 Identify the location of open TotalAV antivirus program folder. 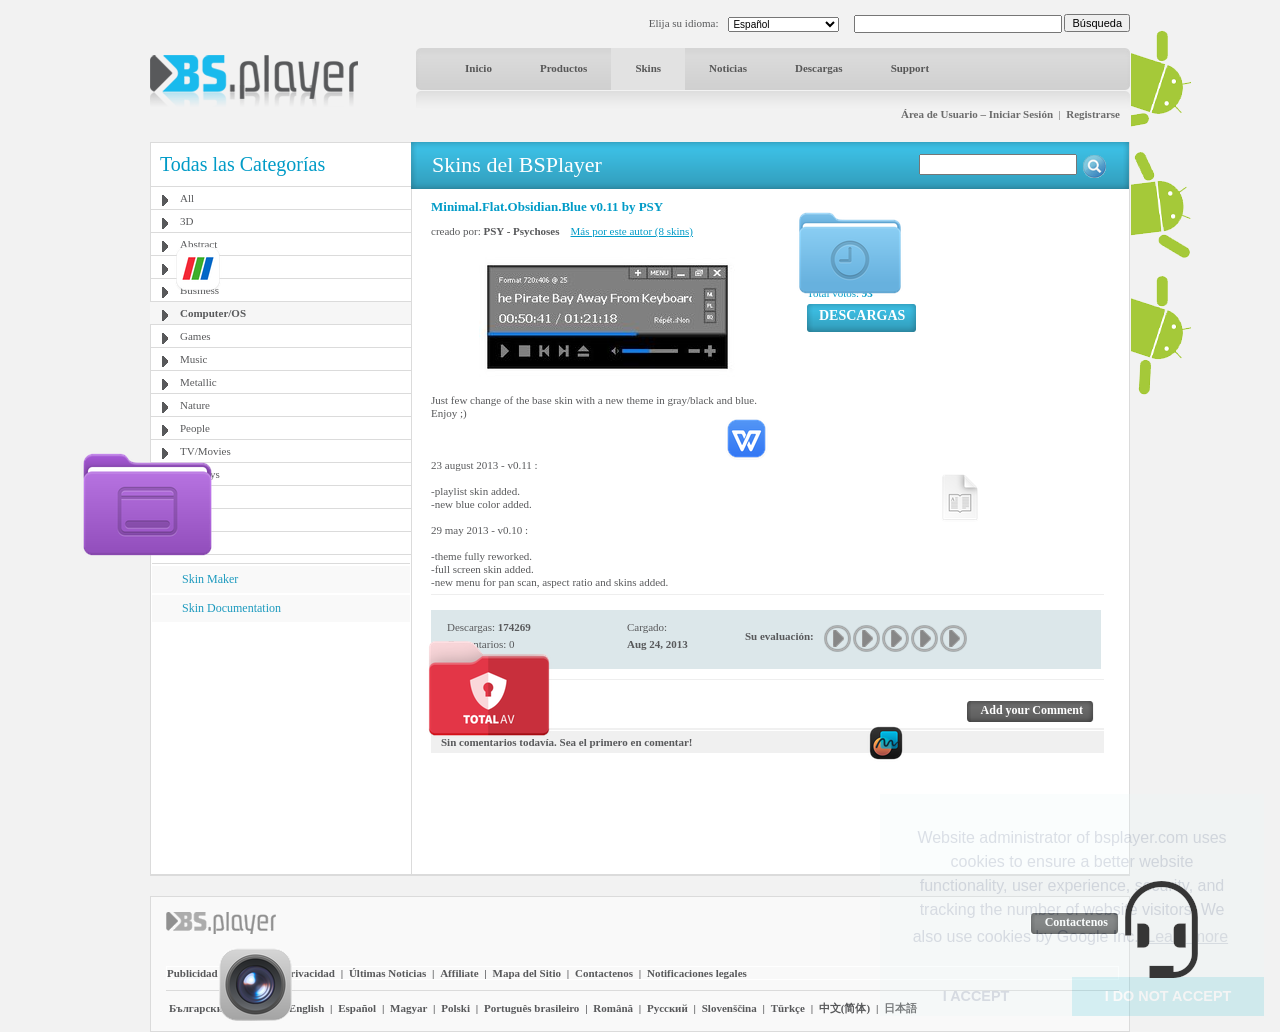
(488, 691).